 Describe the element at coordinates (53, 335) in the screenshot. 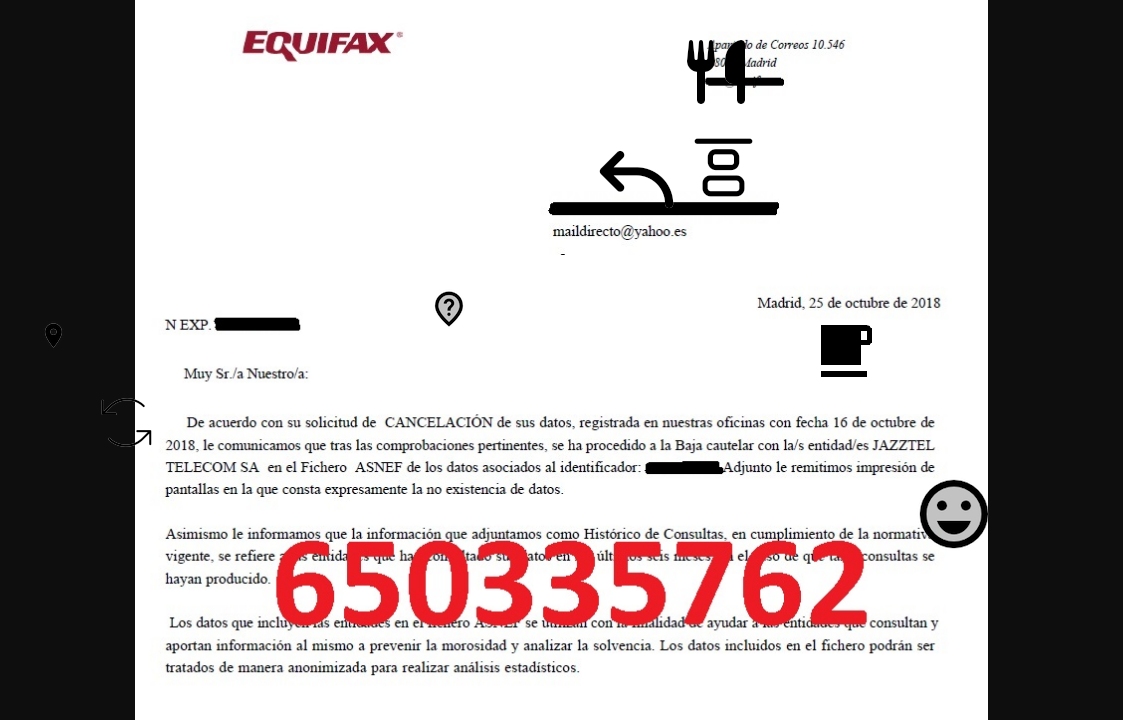

I see `view current location on map` at that location.